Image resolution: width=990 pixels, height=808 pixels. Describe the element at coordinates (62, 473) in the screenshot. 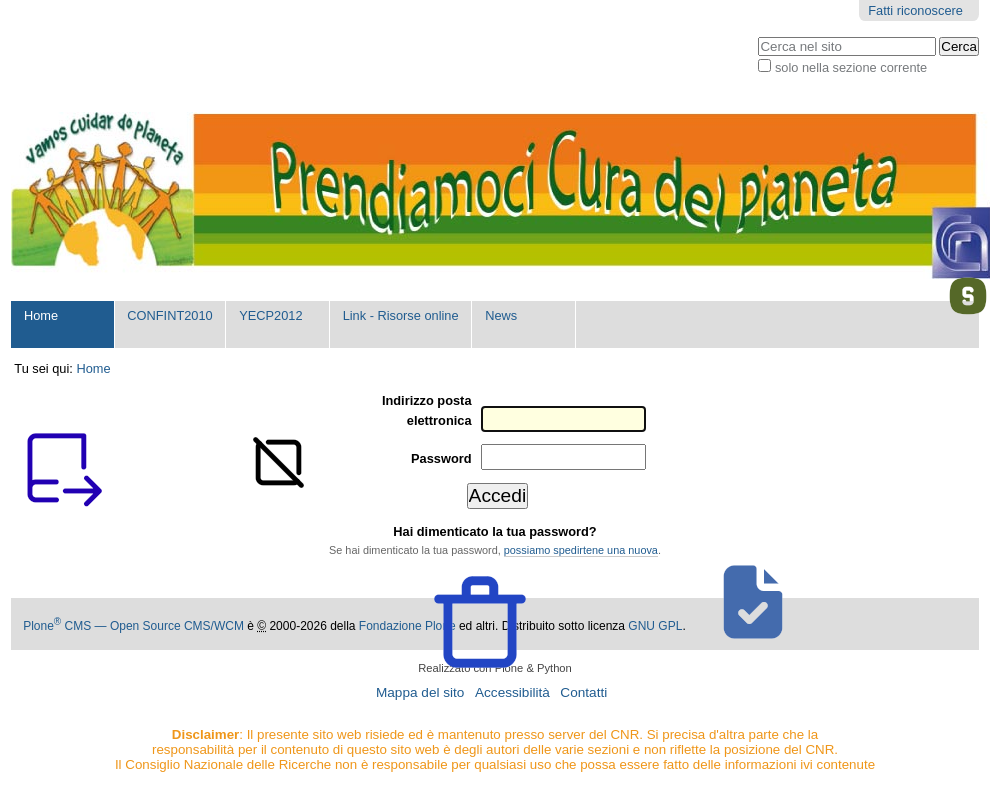

I see `pull changes from a remote repository` at that location.